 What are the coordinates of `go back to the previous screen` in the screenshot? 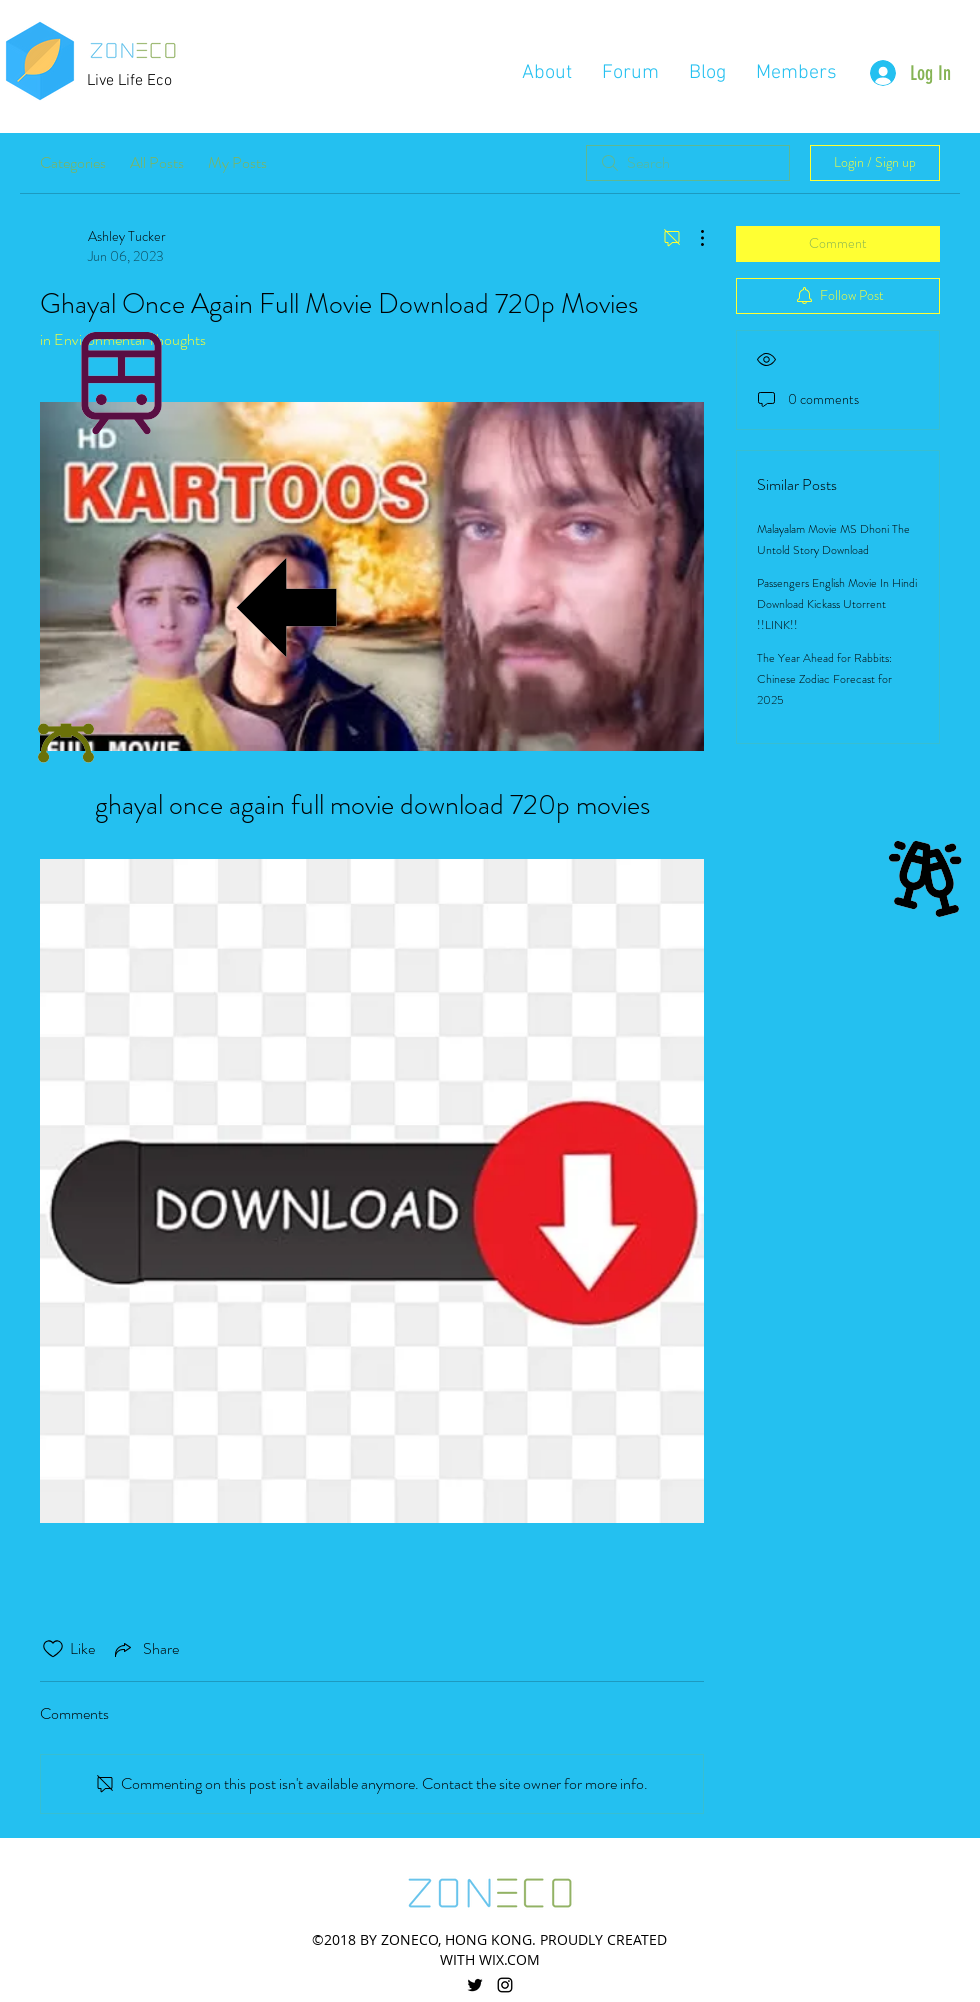 It's located at (286, 607).